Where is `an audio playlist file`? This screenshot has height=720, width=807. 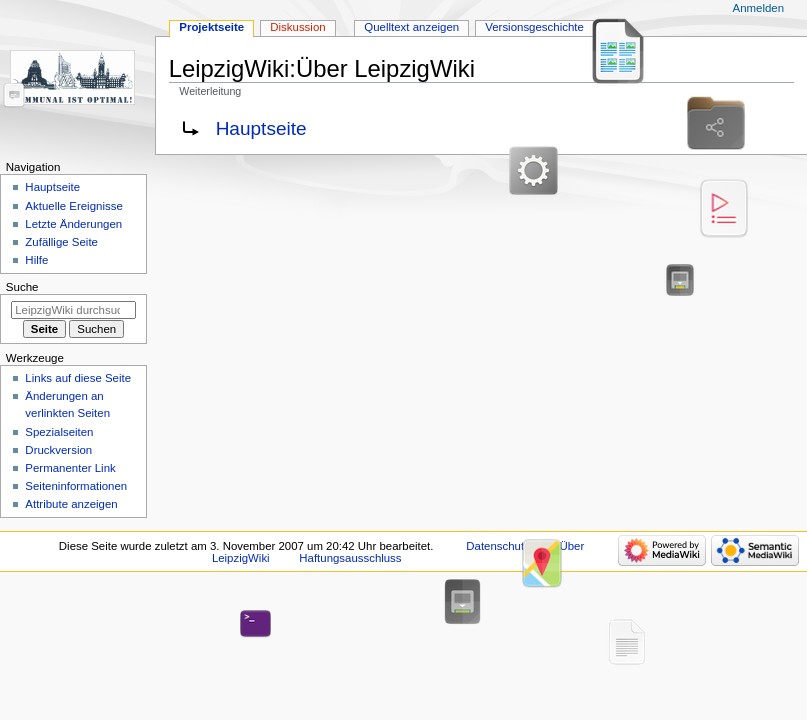 an audio playlist file is located at coordinates (724, 208).